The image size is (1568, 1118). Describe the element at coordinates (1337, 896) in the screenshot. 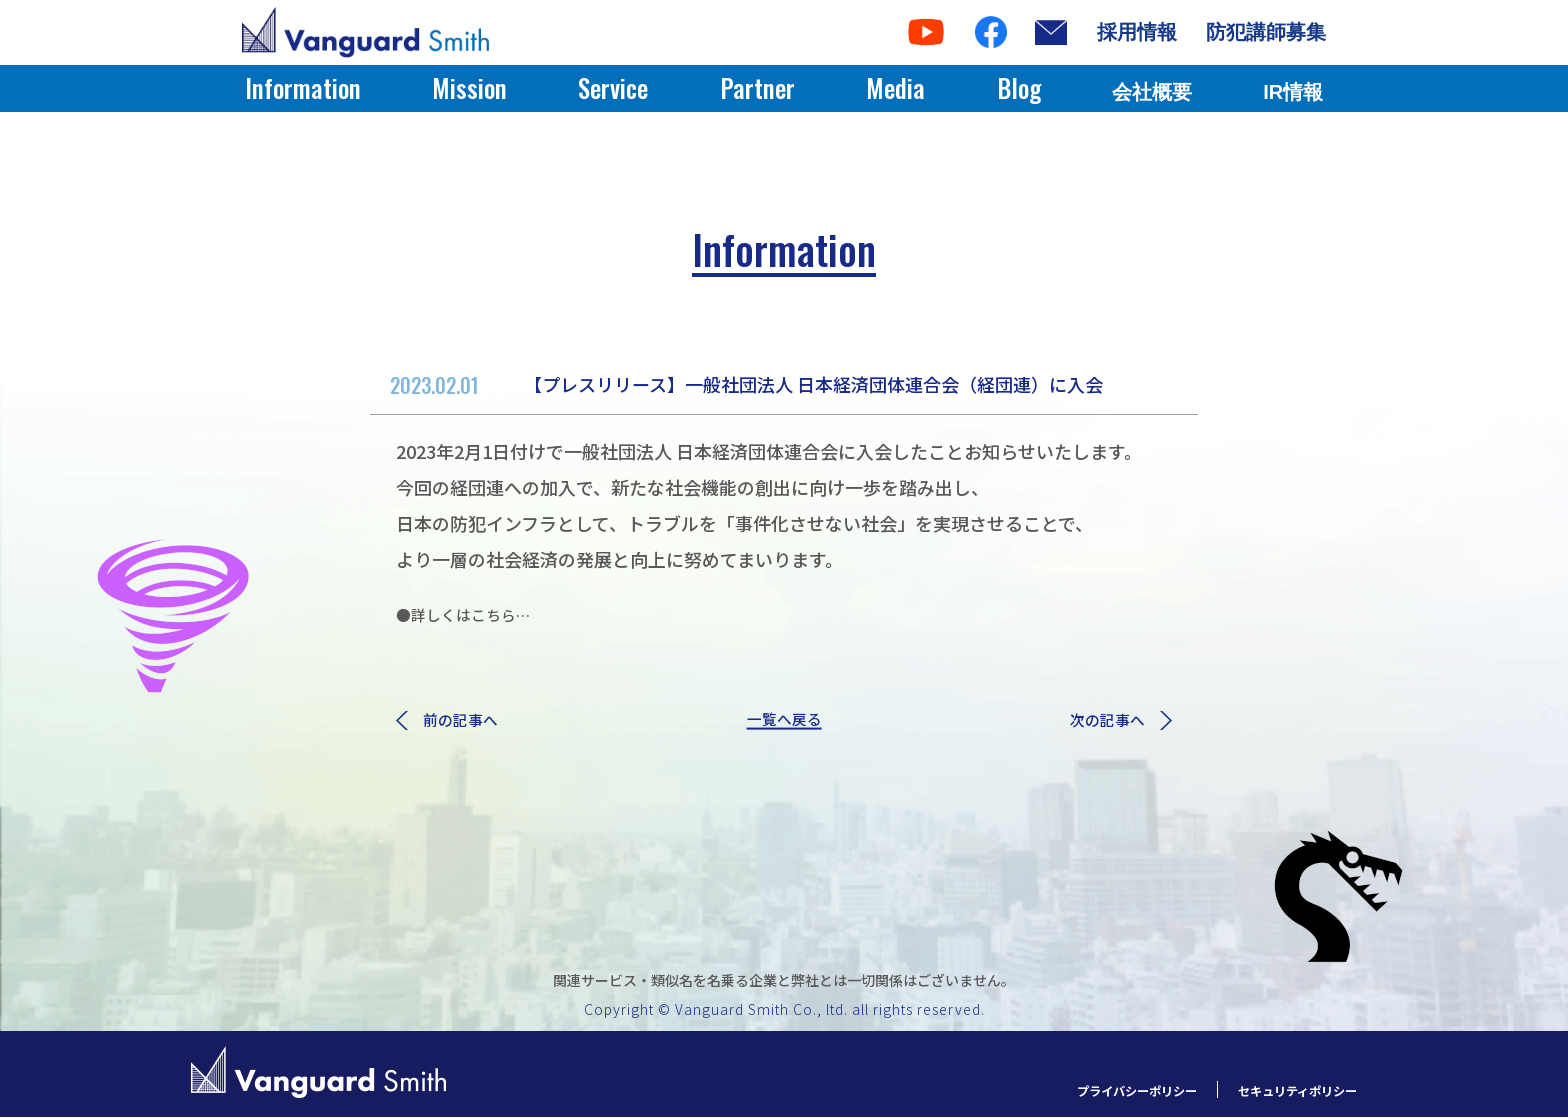

I see `select sea serpent creature in game` at that location.